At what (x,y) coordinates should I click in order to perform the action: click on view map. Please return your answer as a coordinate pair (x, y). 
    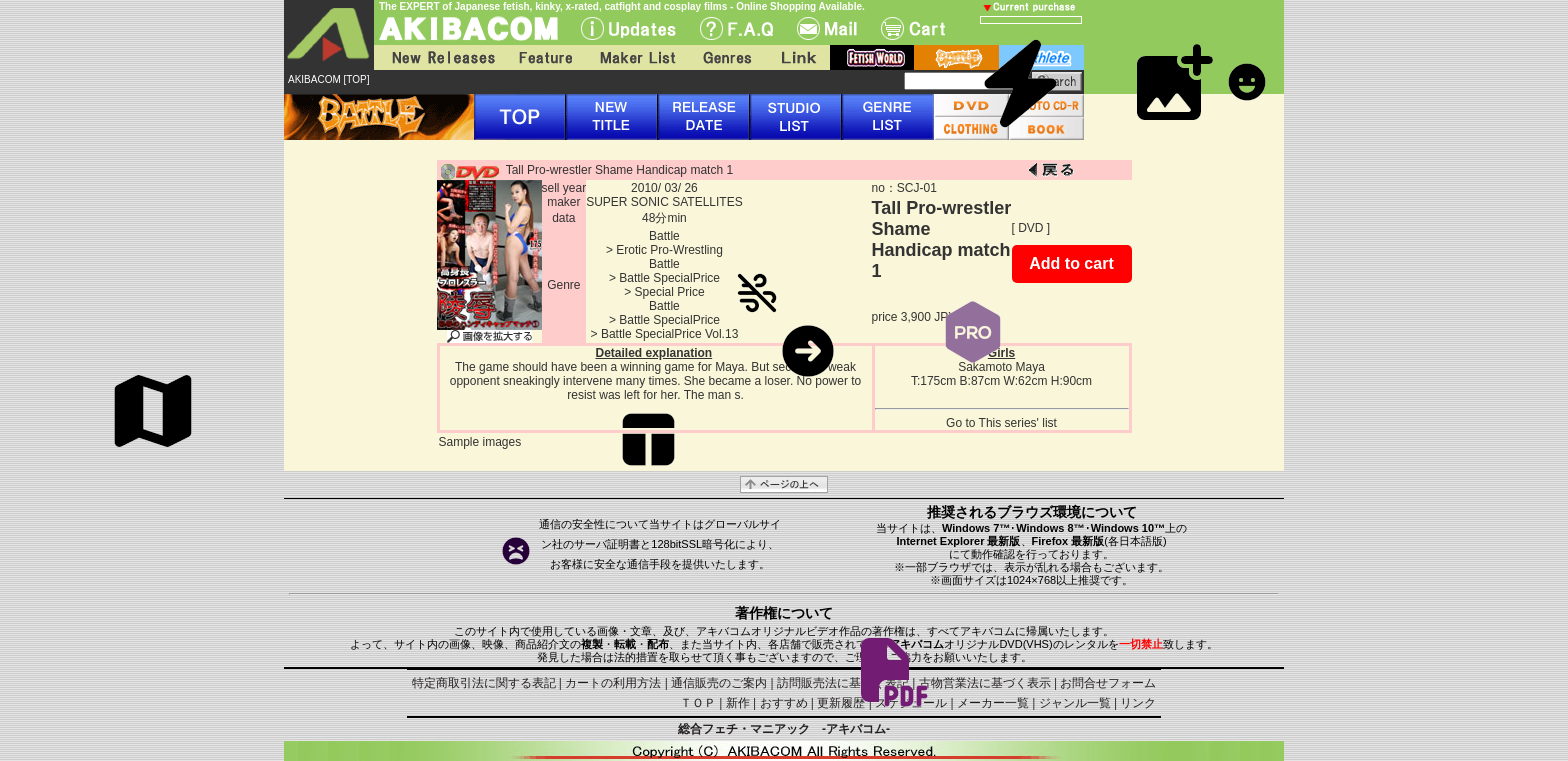
    Looking at the image, I should click on (153, 411).